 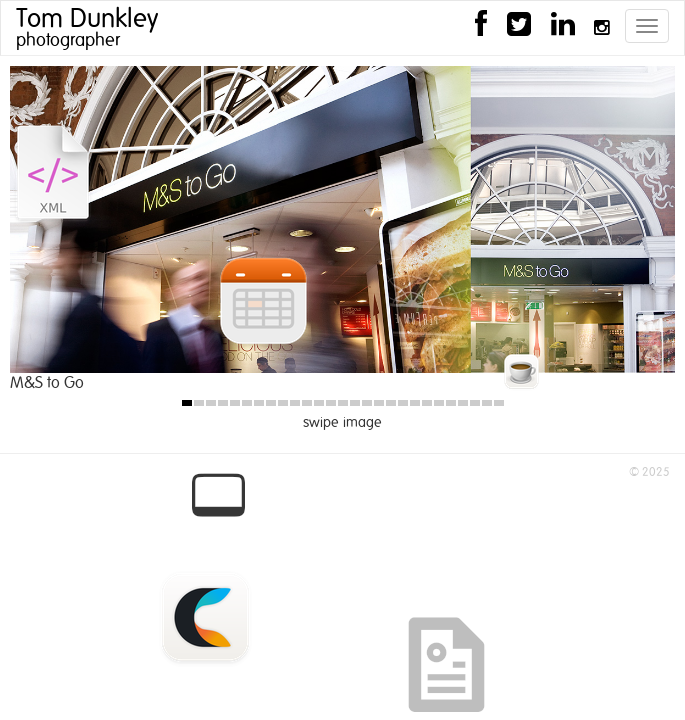 What do you see at coordinates (446, 661) in the screenshot?
I see `open a document file` at bounding box center [446, 661].